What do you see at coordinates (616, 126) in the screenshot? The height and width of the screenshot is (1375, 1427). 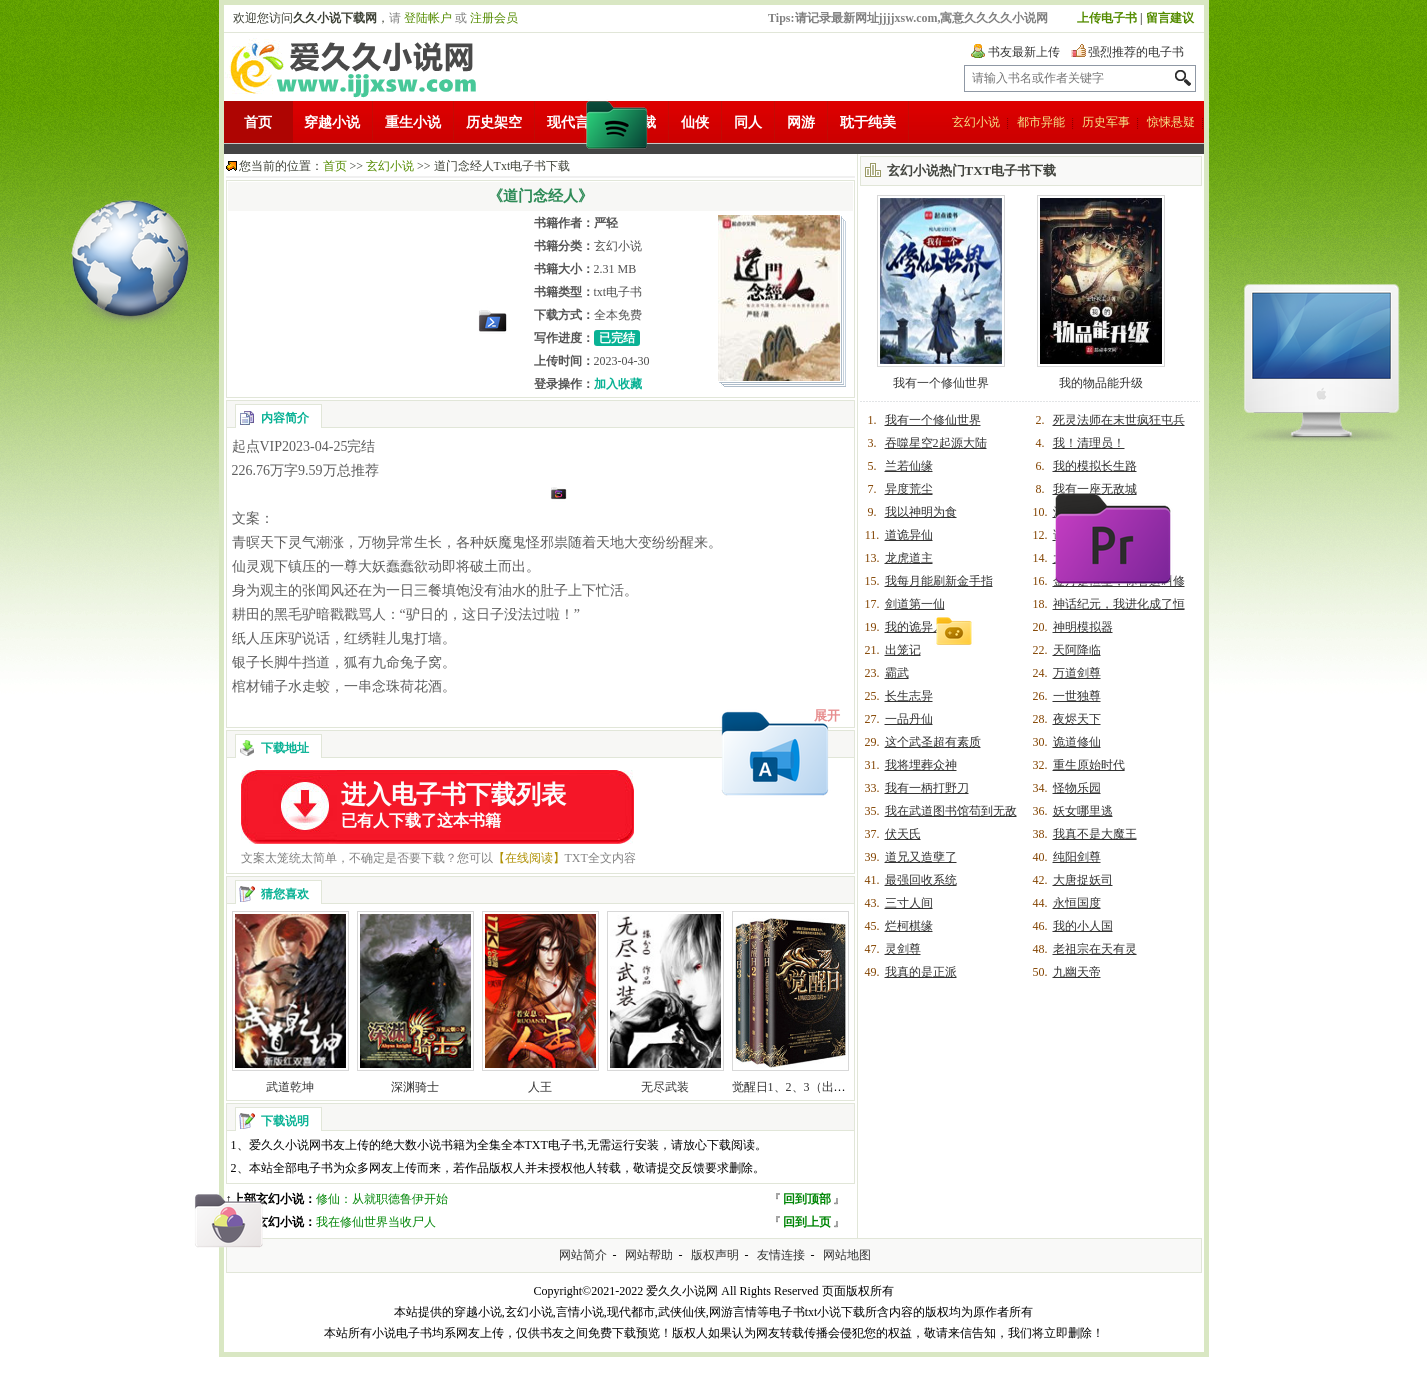 I see `open folder containing spotify downloads or files` at bounding box center [616, 126].